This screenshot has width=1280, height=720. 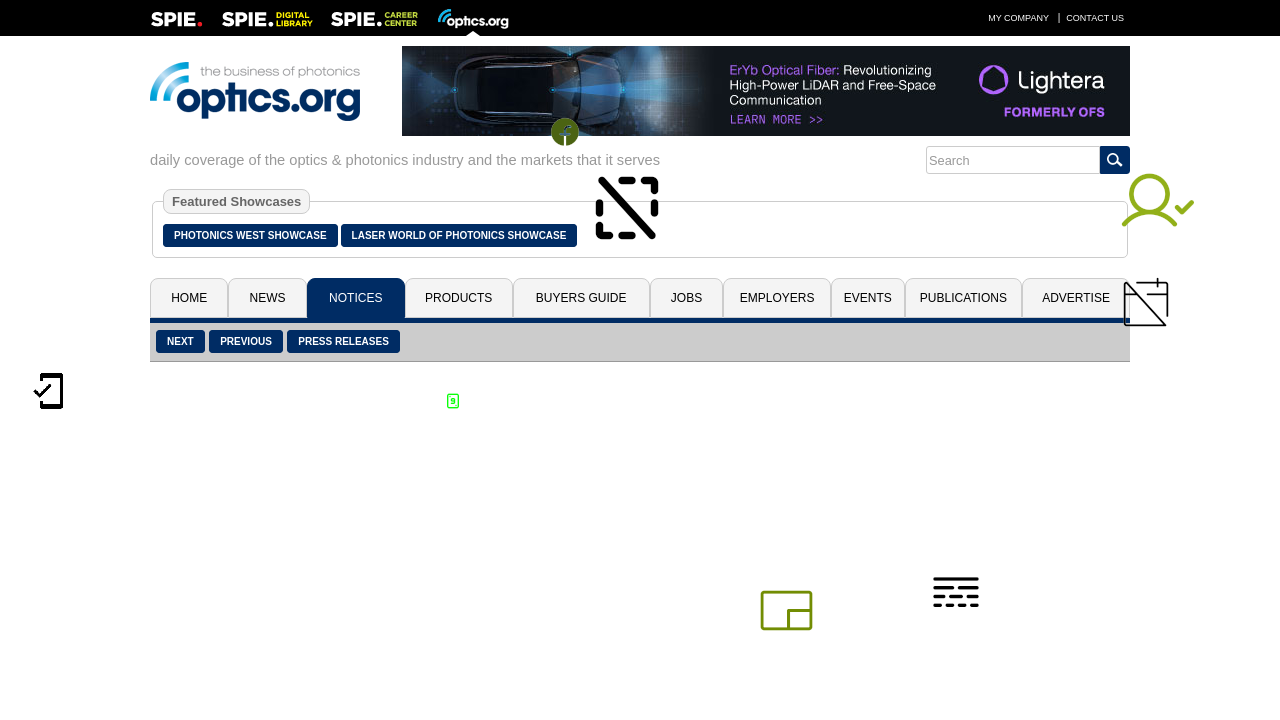 I want to click on play the 9 card in a card game, so click(x=453, y=401).